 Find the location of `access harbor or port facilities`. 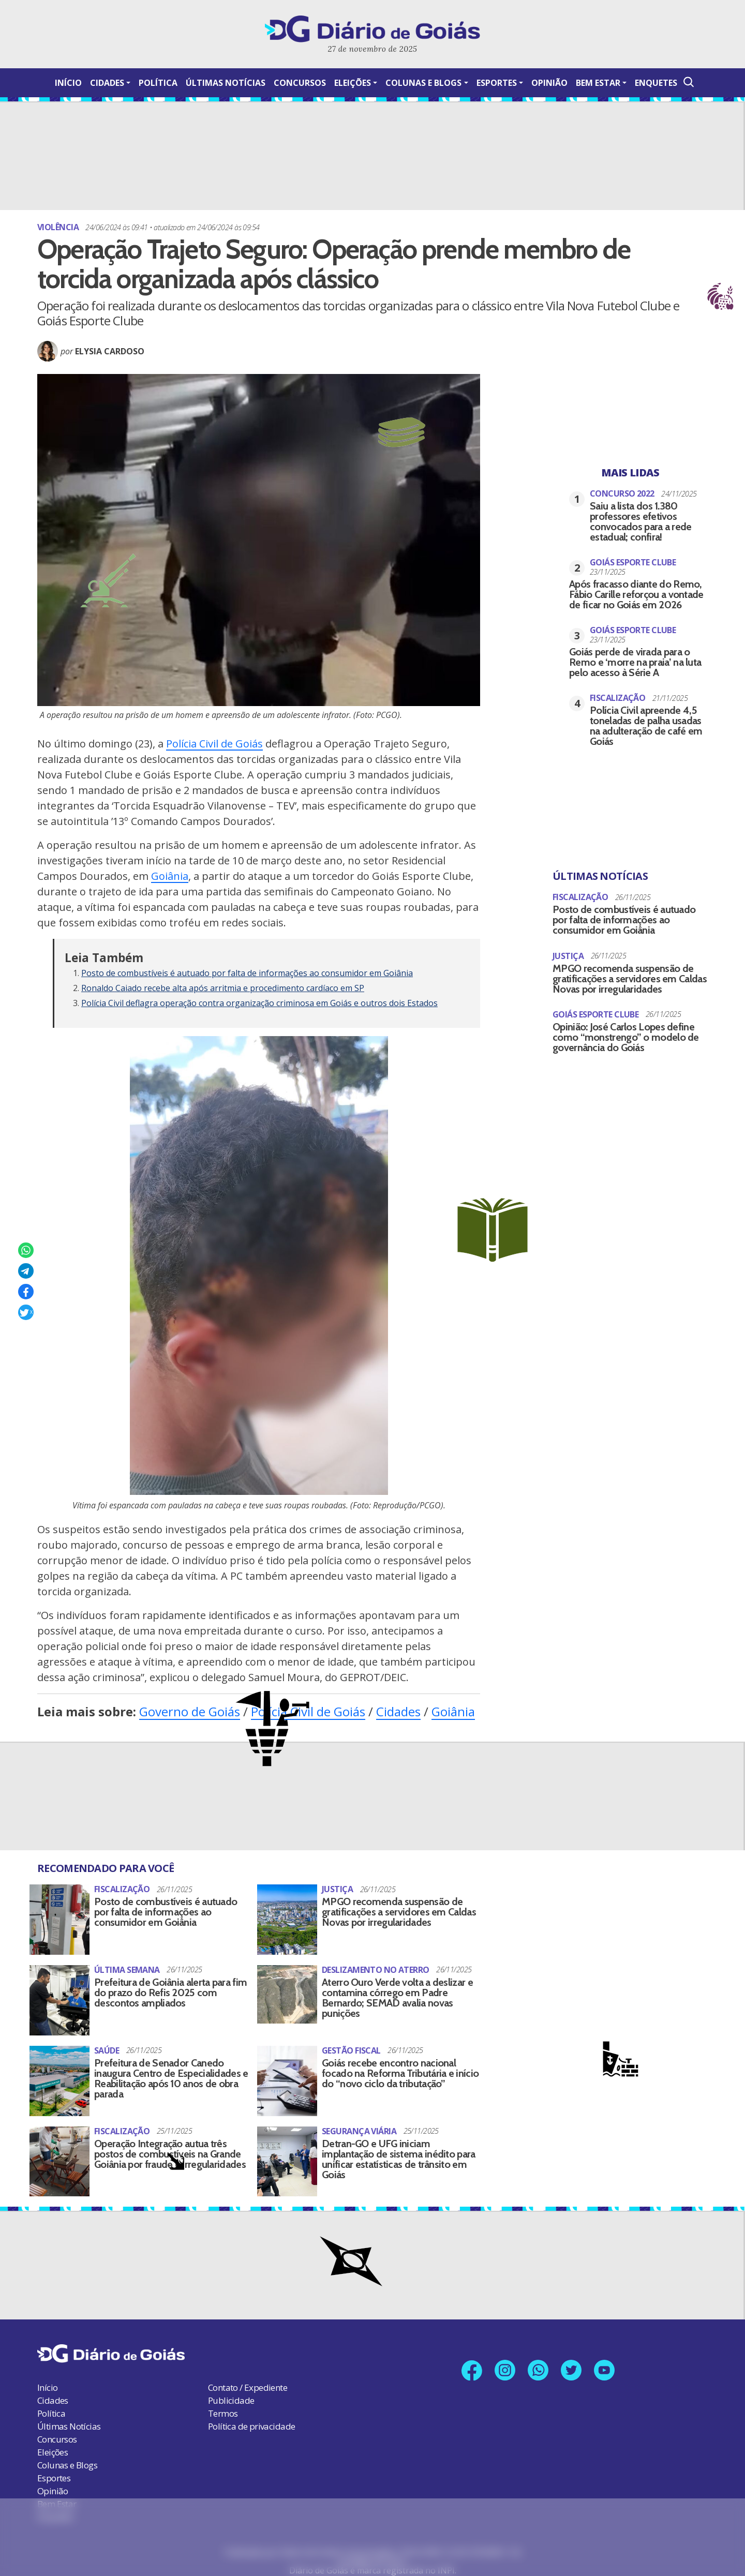

access harbor or port facilities is located at coordinates (621, 2059).